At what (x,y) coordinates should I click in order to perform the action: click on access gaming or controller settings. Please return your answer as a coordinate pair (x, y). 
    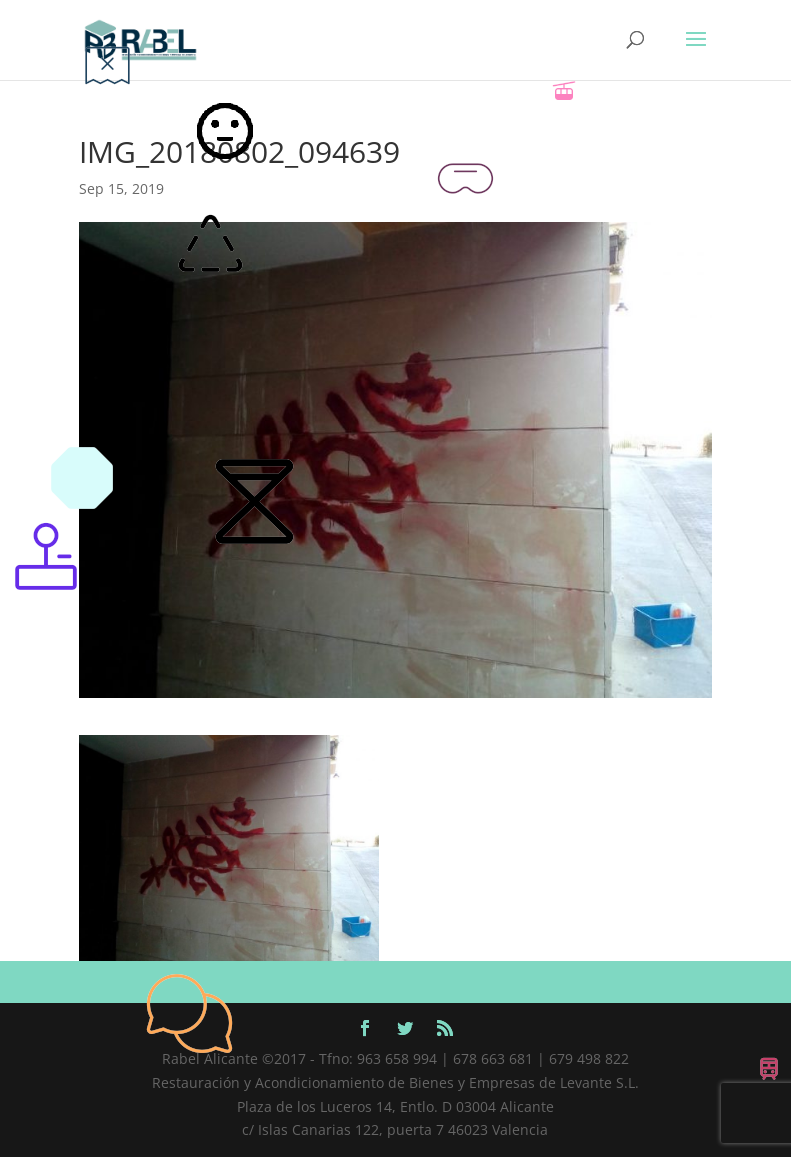
    Looking at the image, I should click on (46, 559).